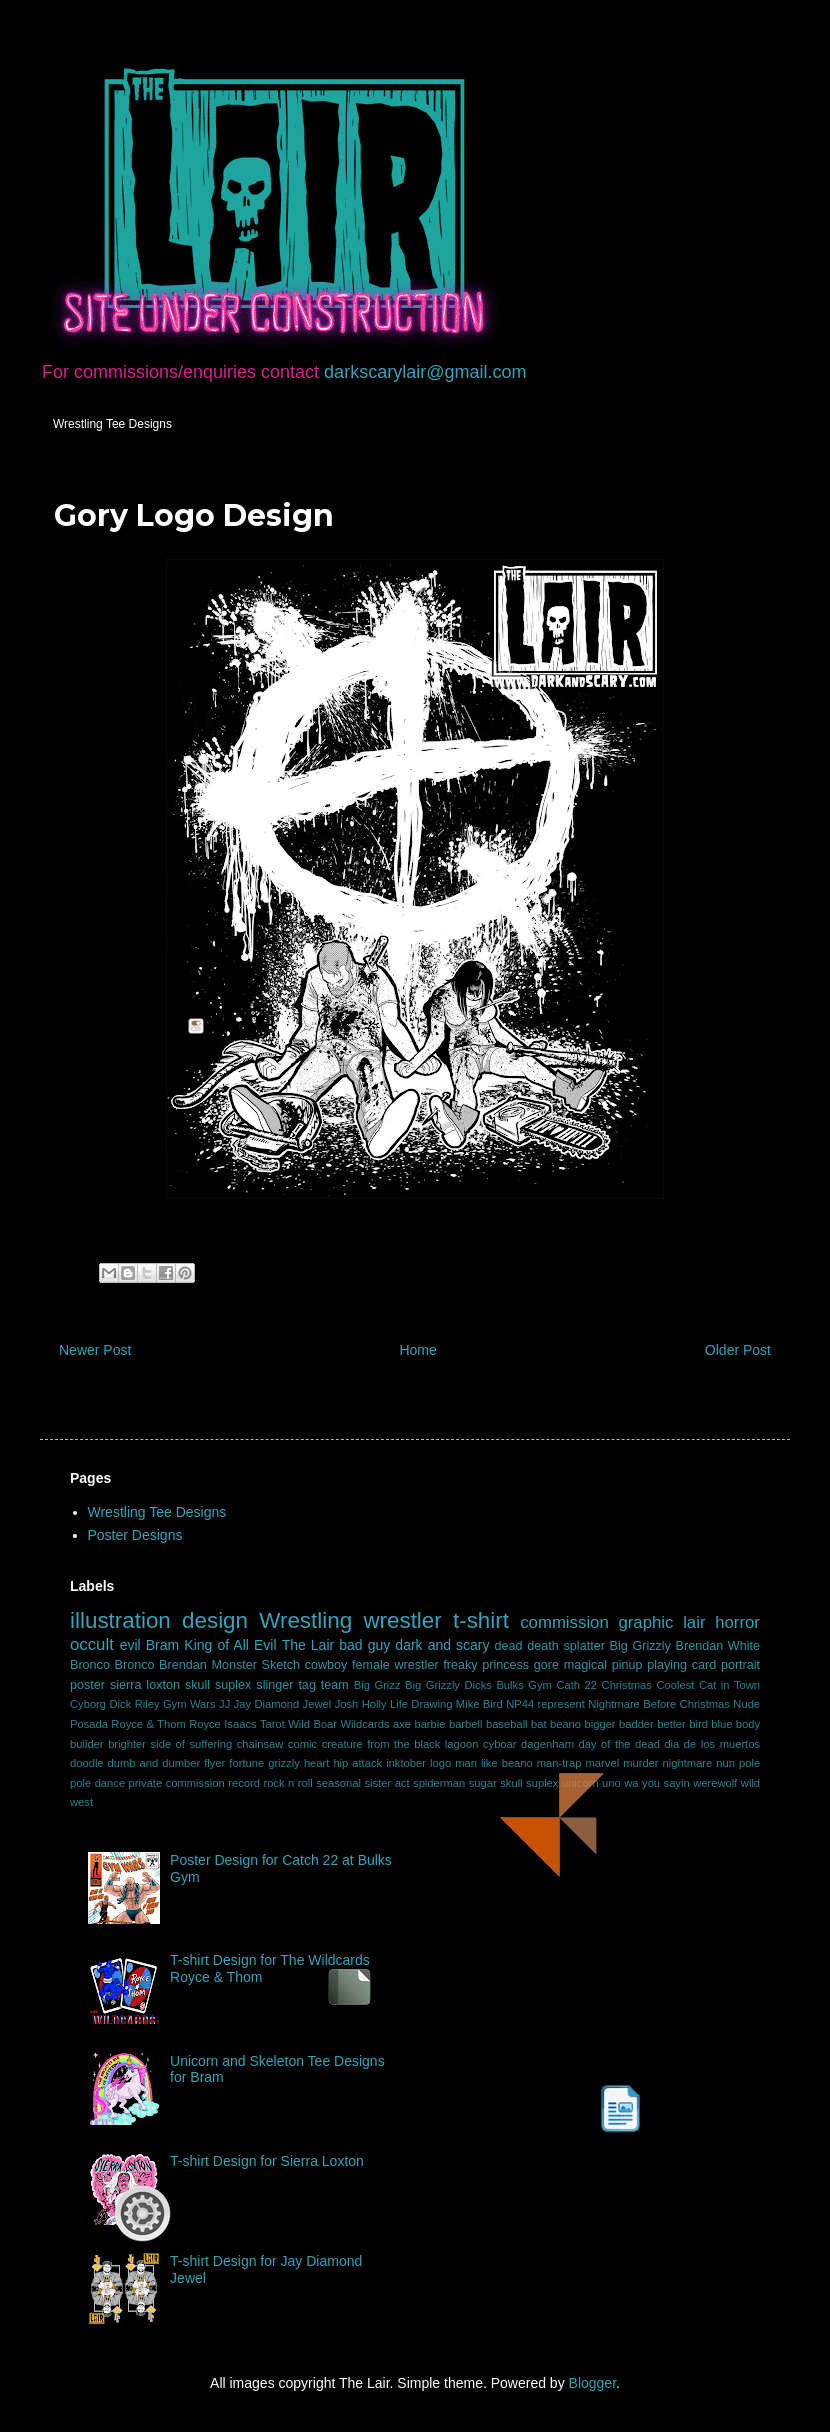  I want to click on open settings or preferences, so click(142, 2213).